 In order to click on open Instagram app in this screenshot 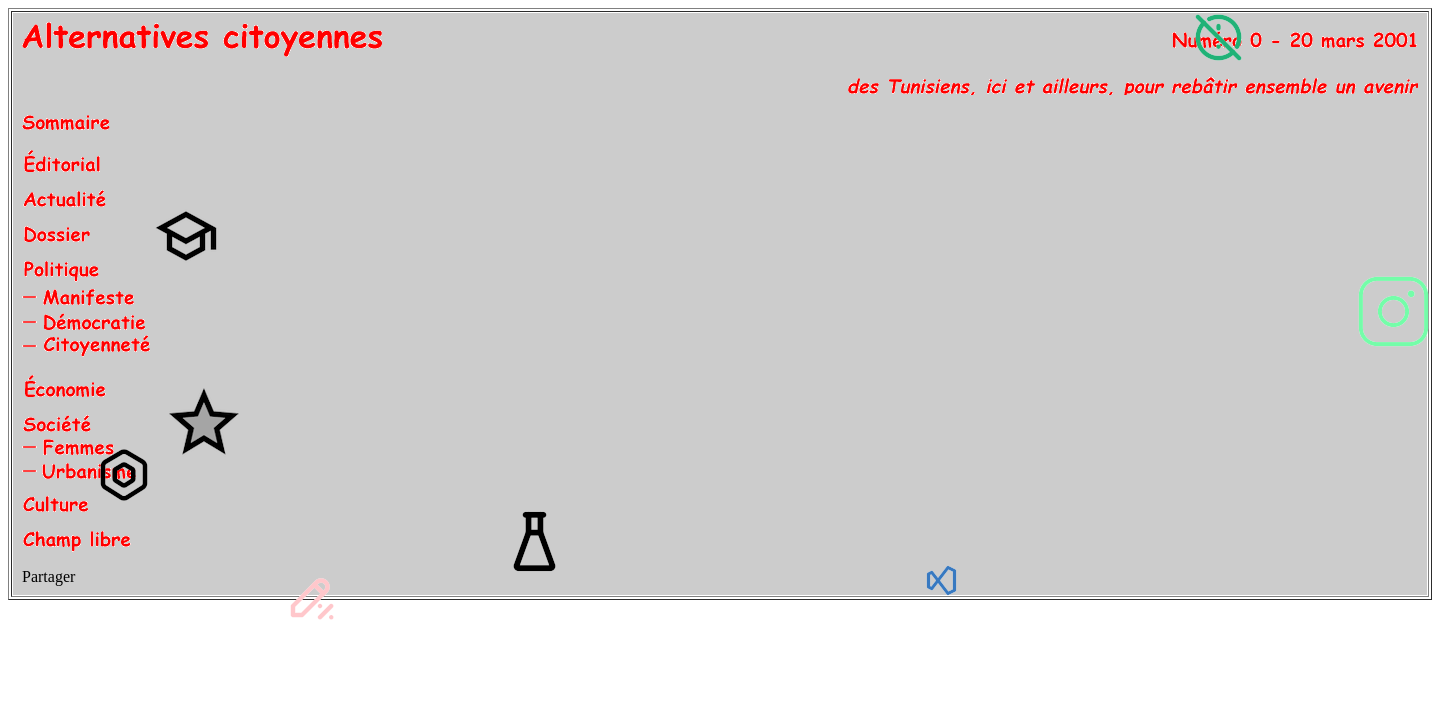, I will do `click(1393, 311)`.